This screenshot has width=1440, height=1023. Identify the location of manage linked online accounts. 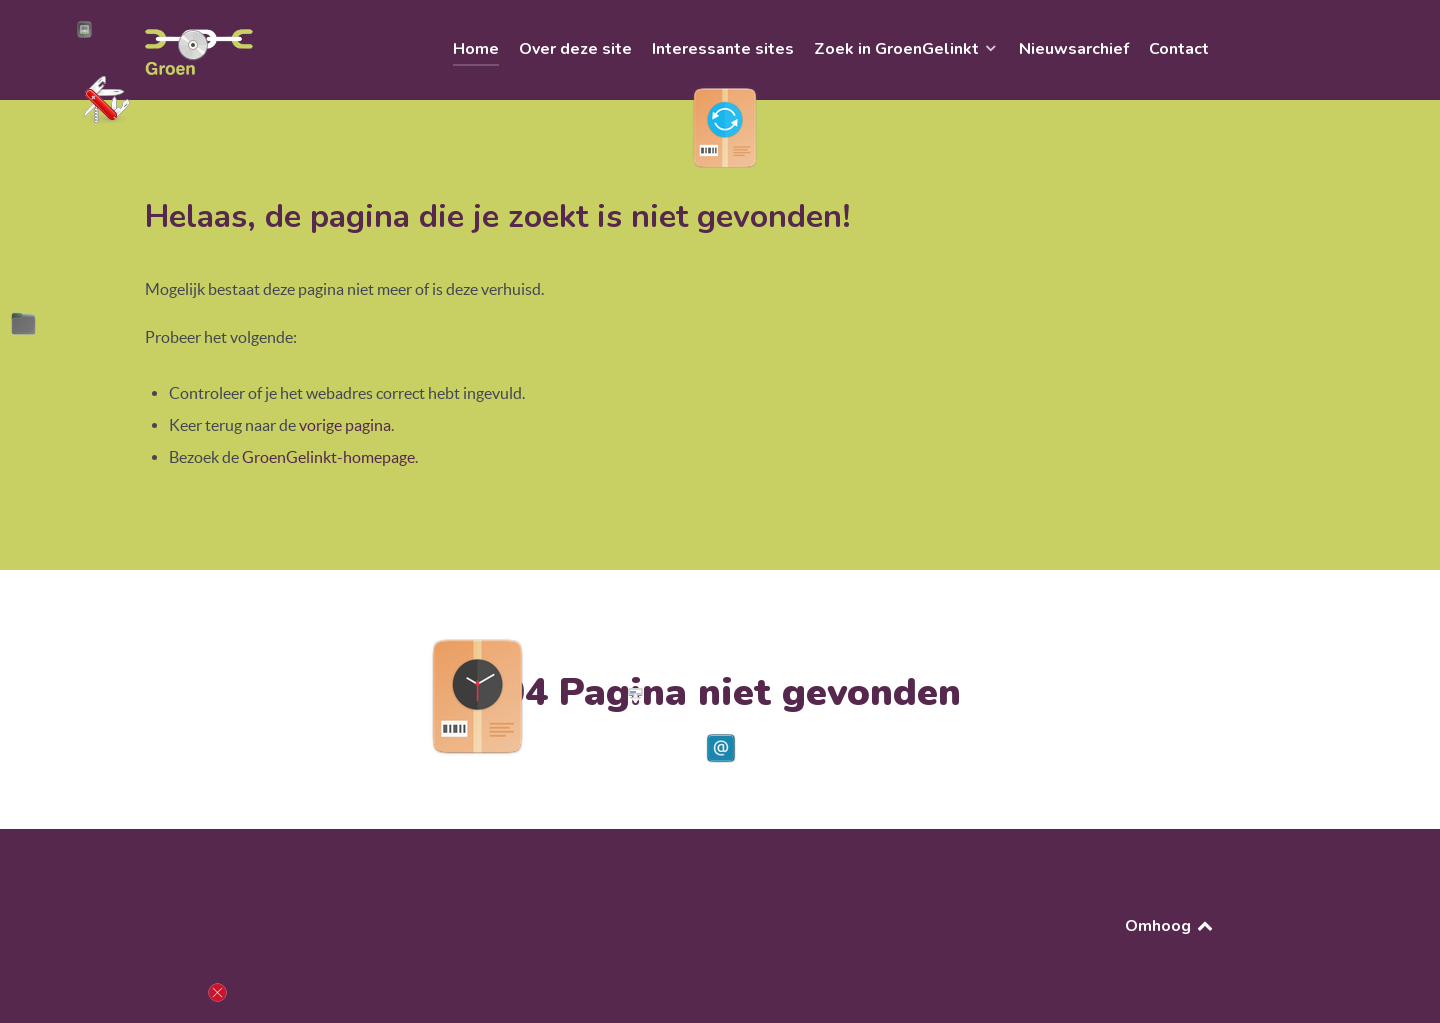
(721, 748).